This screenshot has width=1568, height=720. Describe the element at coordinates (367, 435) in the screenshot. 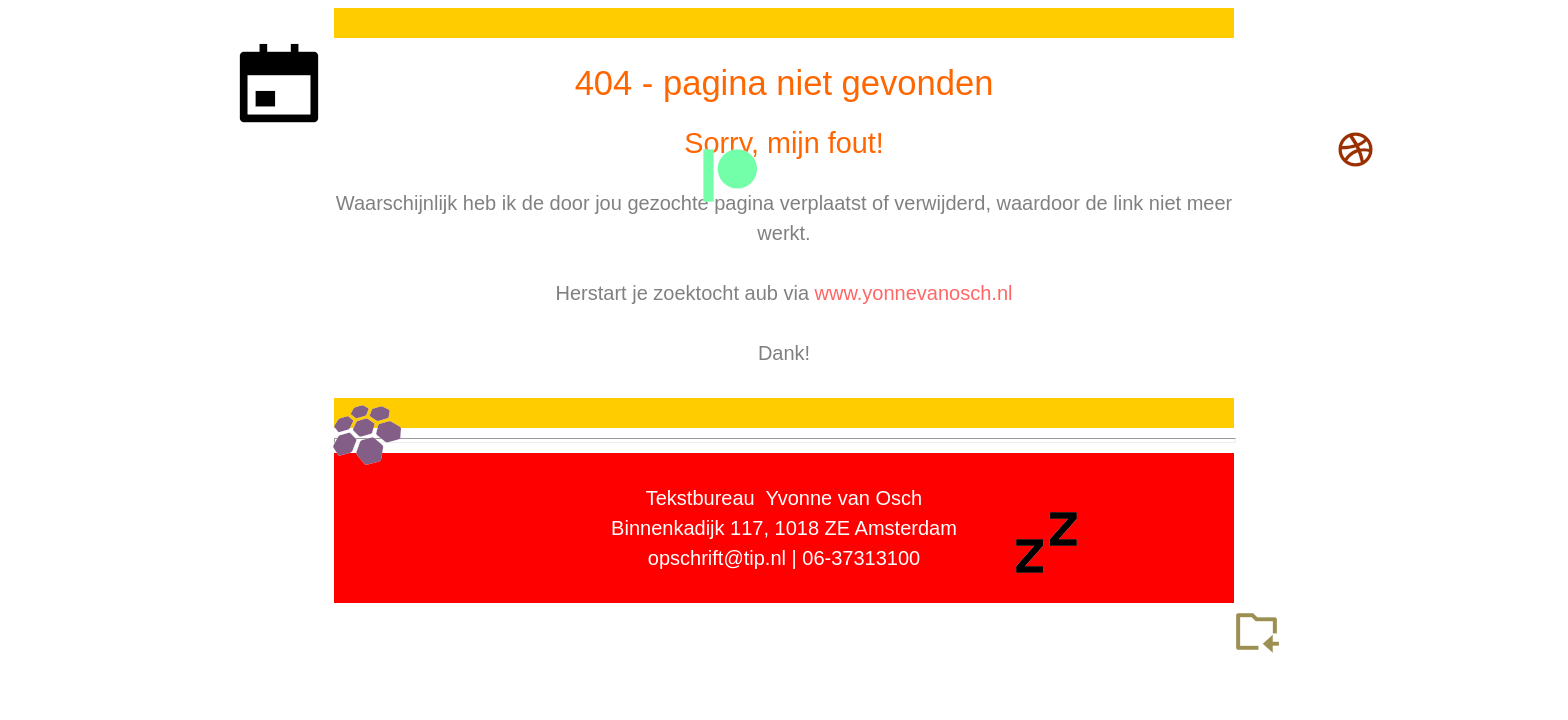

I see `H3 geospatial indexing system logo` at that location.